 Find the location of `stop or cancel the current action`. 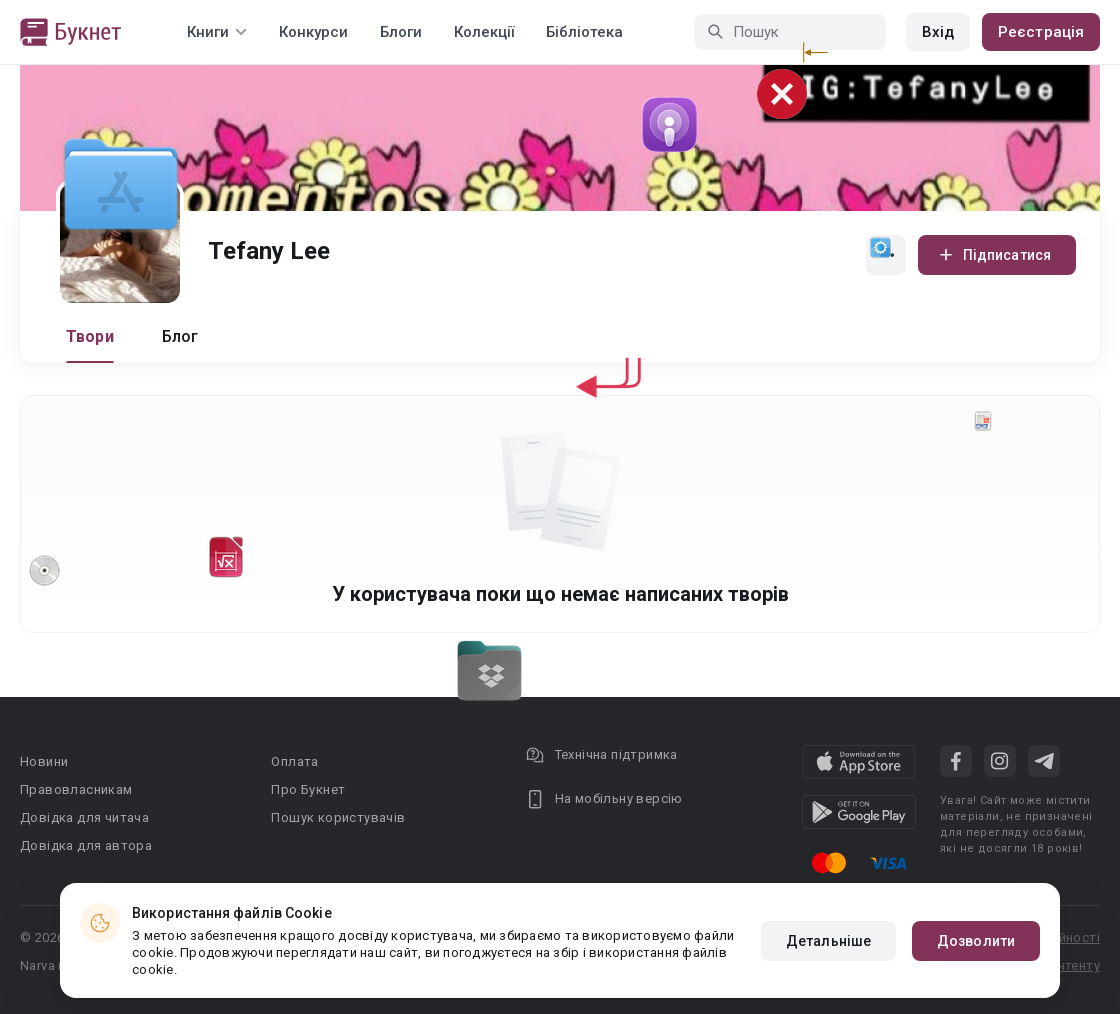

stop or cancel the current action is located at coordinates (782, 94).